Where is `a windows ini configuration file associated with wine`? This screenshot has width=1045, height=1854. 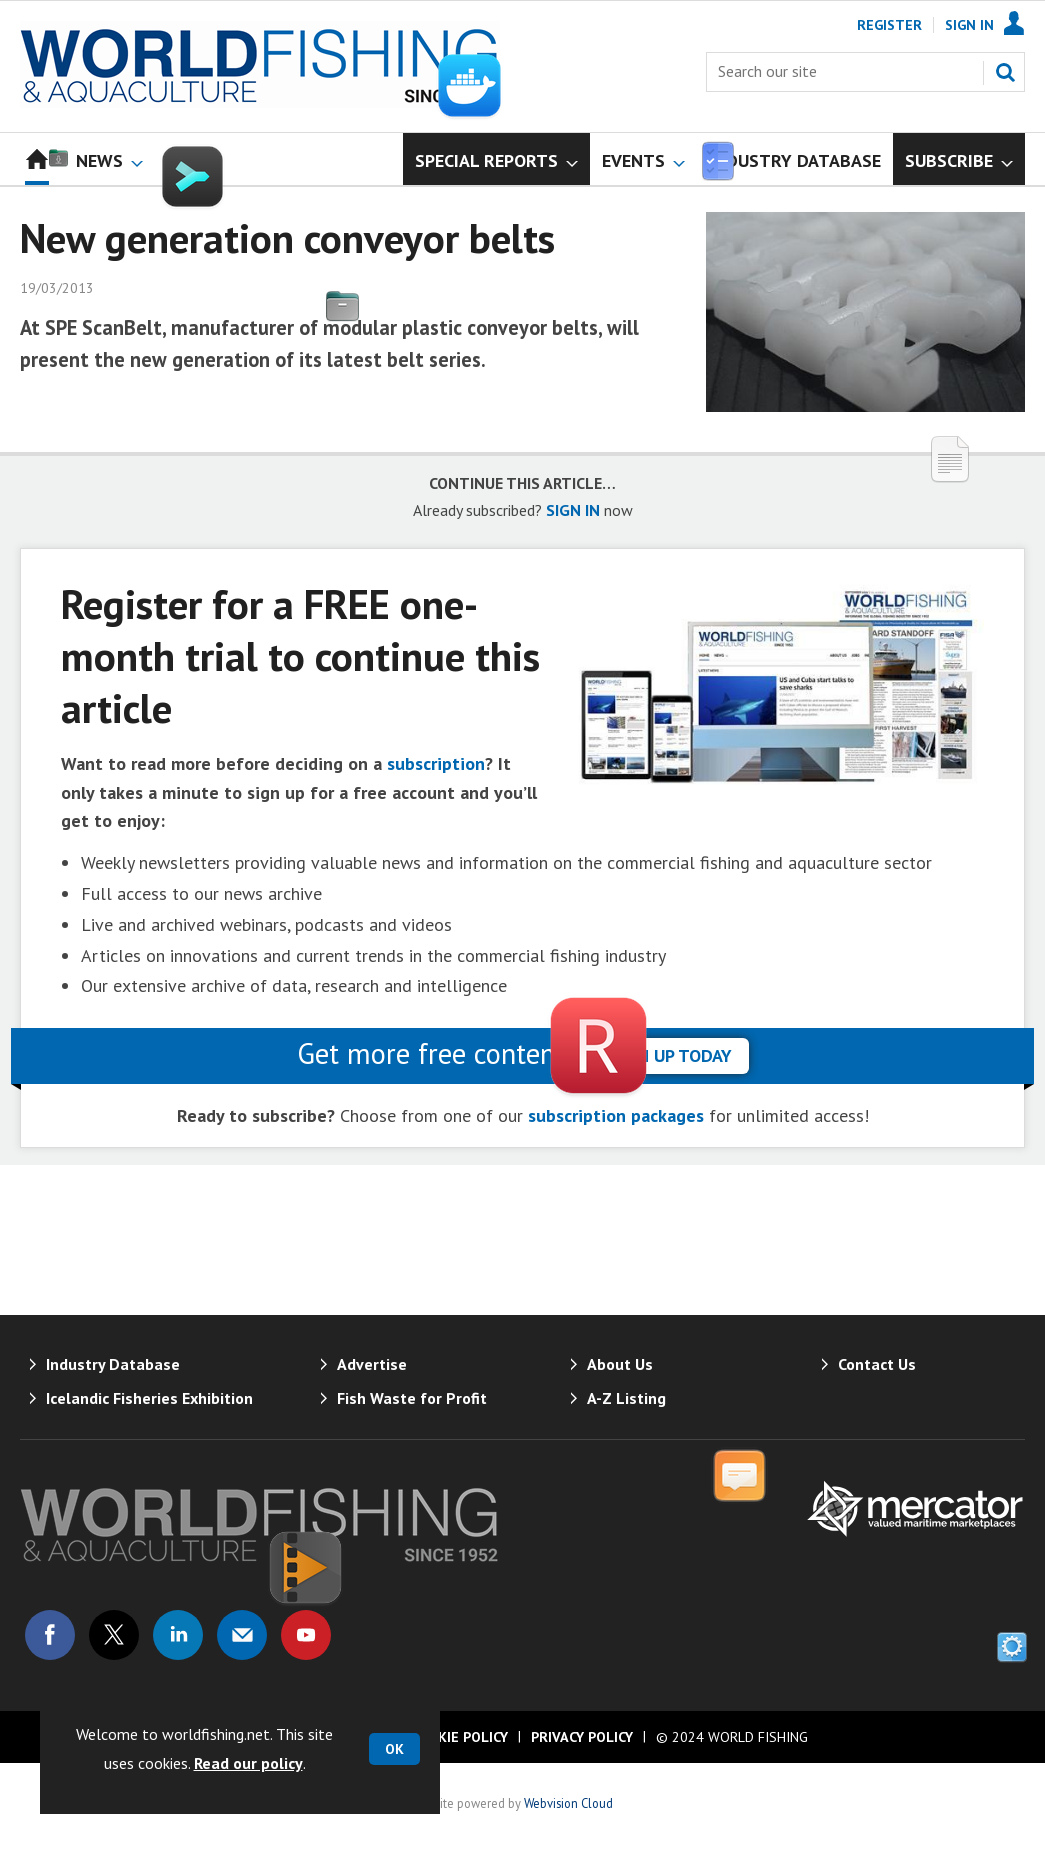
a windows ini configuration file associated with wine is located at coordinates (950, 459).